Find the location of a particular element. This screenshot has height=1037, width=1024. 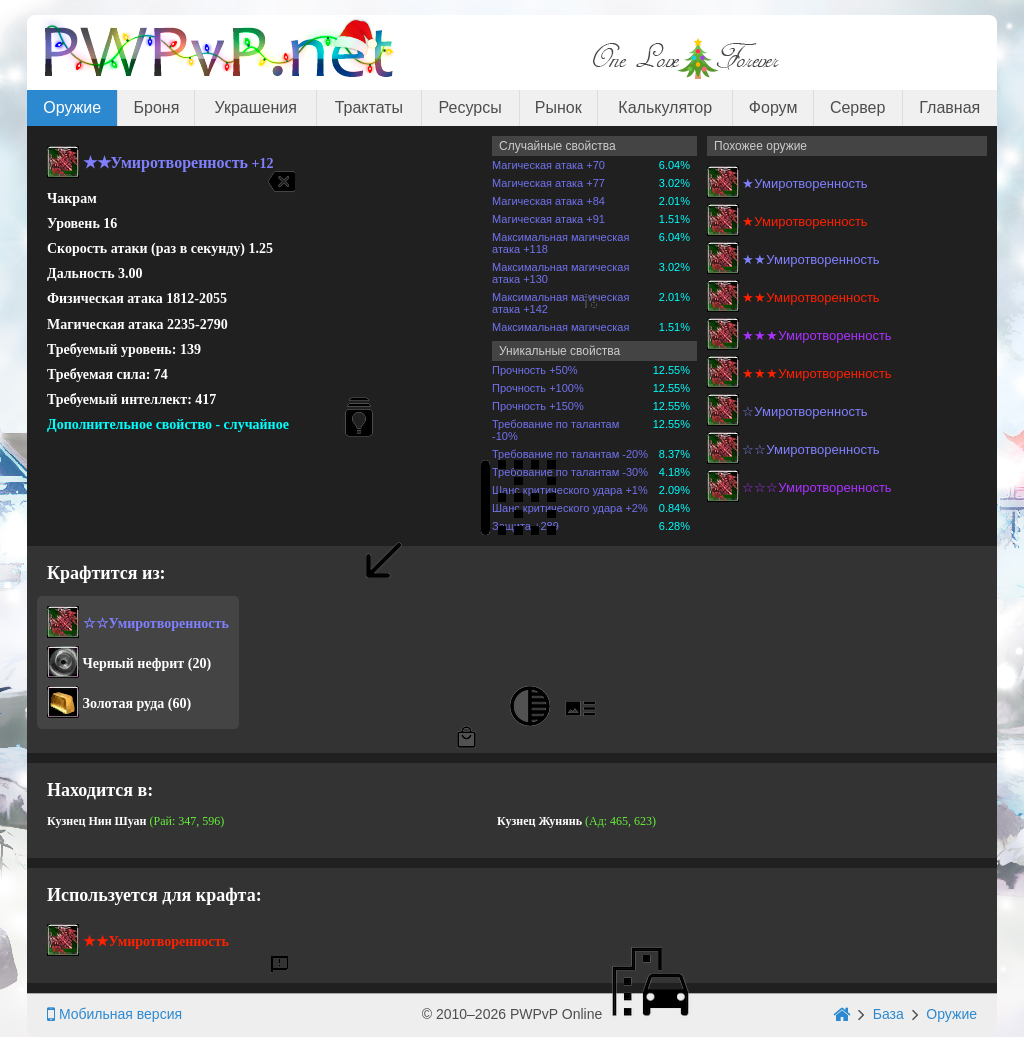

view batch prediction results is located at coordinates (359, 417).